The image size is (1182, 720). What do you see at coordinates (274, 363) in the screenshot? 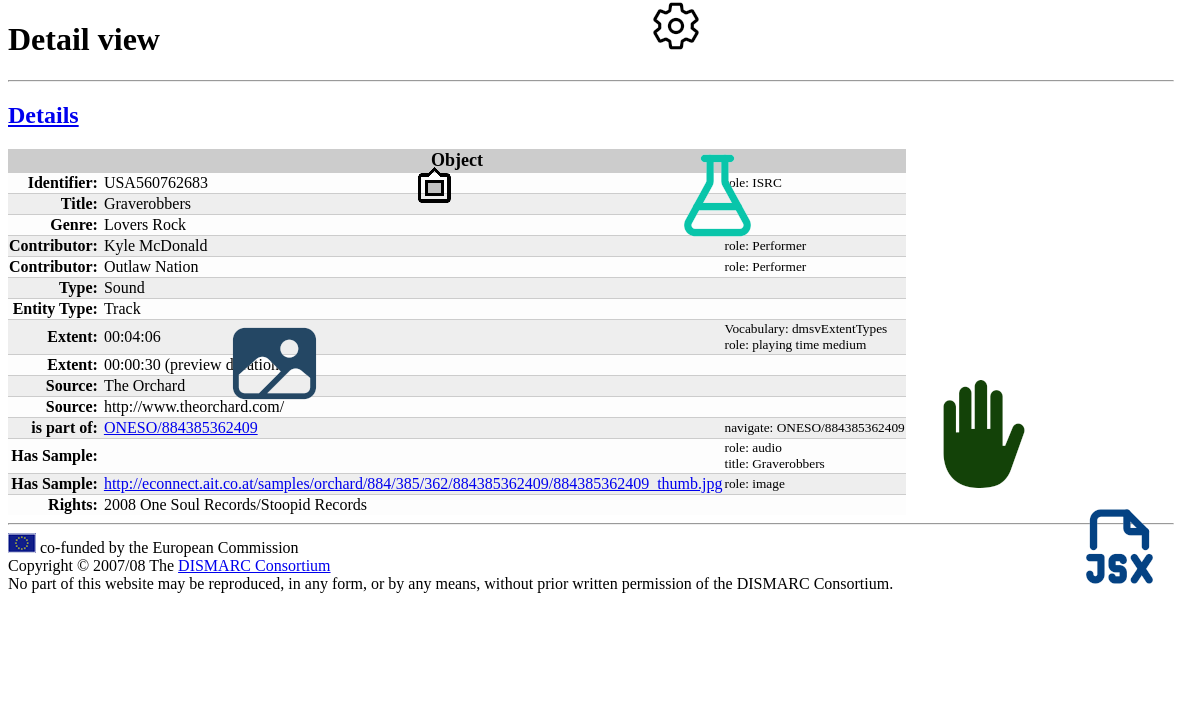
I see `view image or photo` at bounding box center [274, 363].